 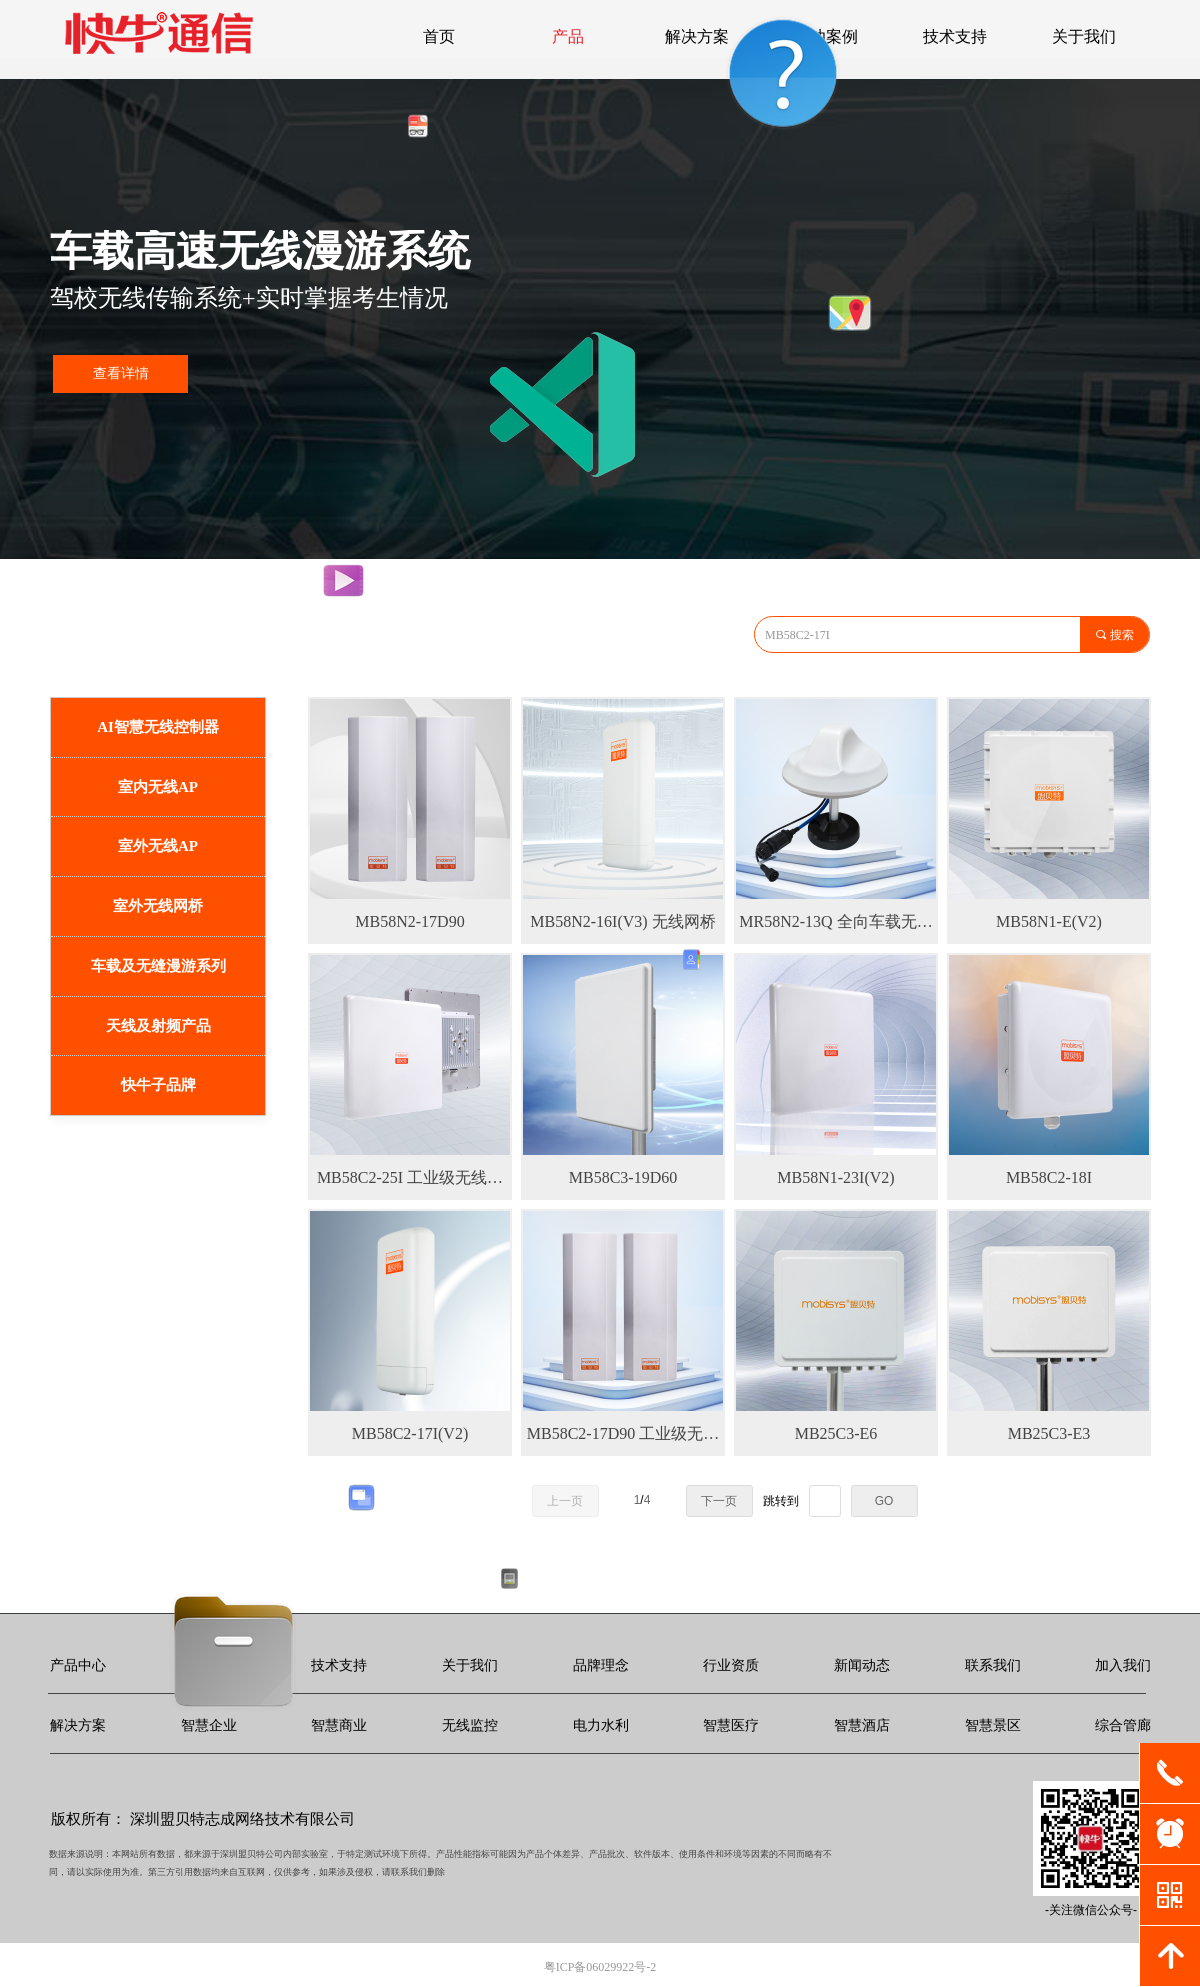 I want to click on game boy advance ROM file, so click(x=509, y=1578).